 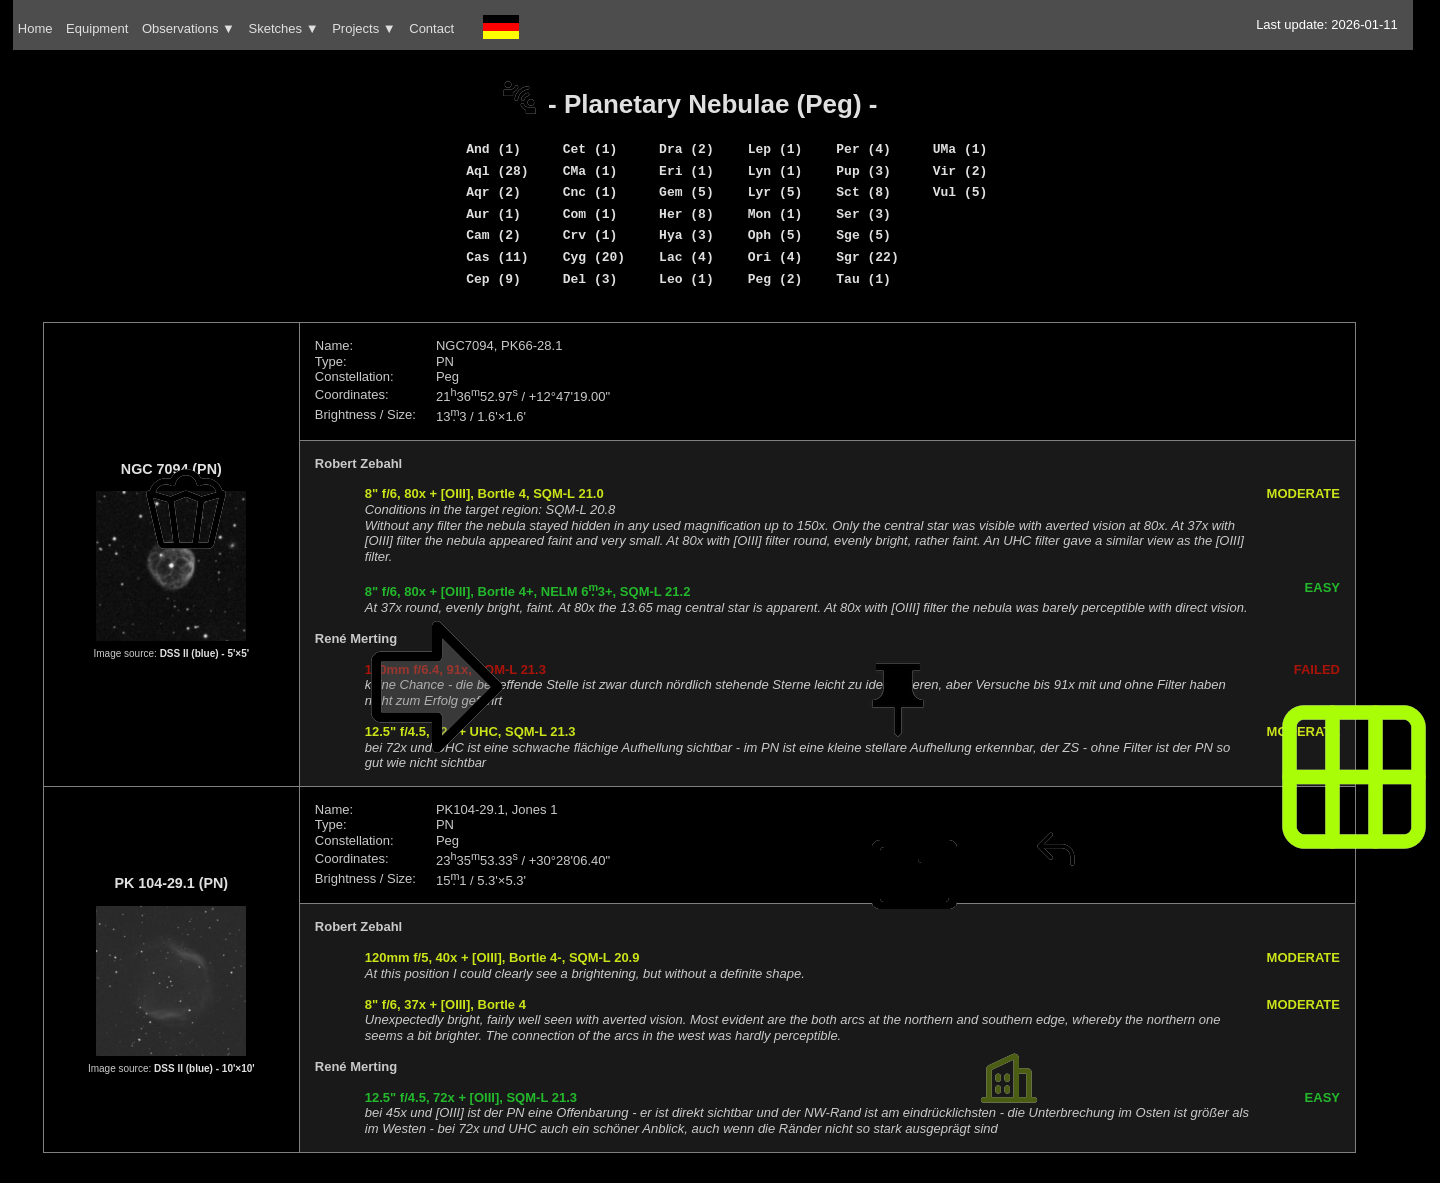 I want to click on reply to a message or comment, so click(x=1055, y=849).